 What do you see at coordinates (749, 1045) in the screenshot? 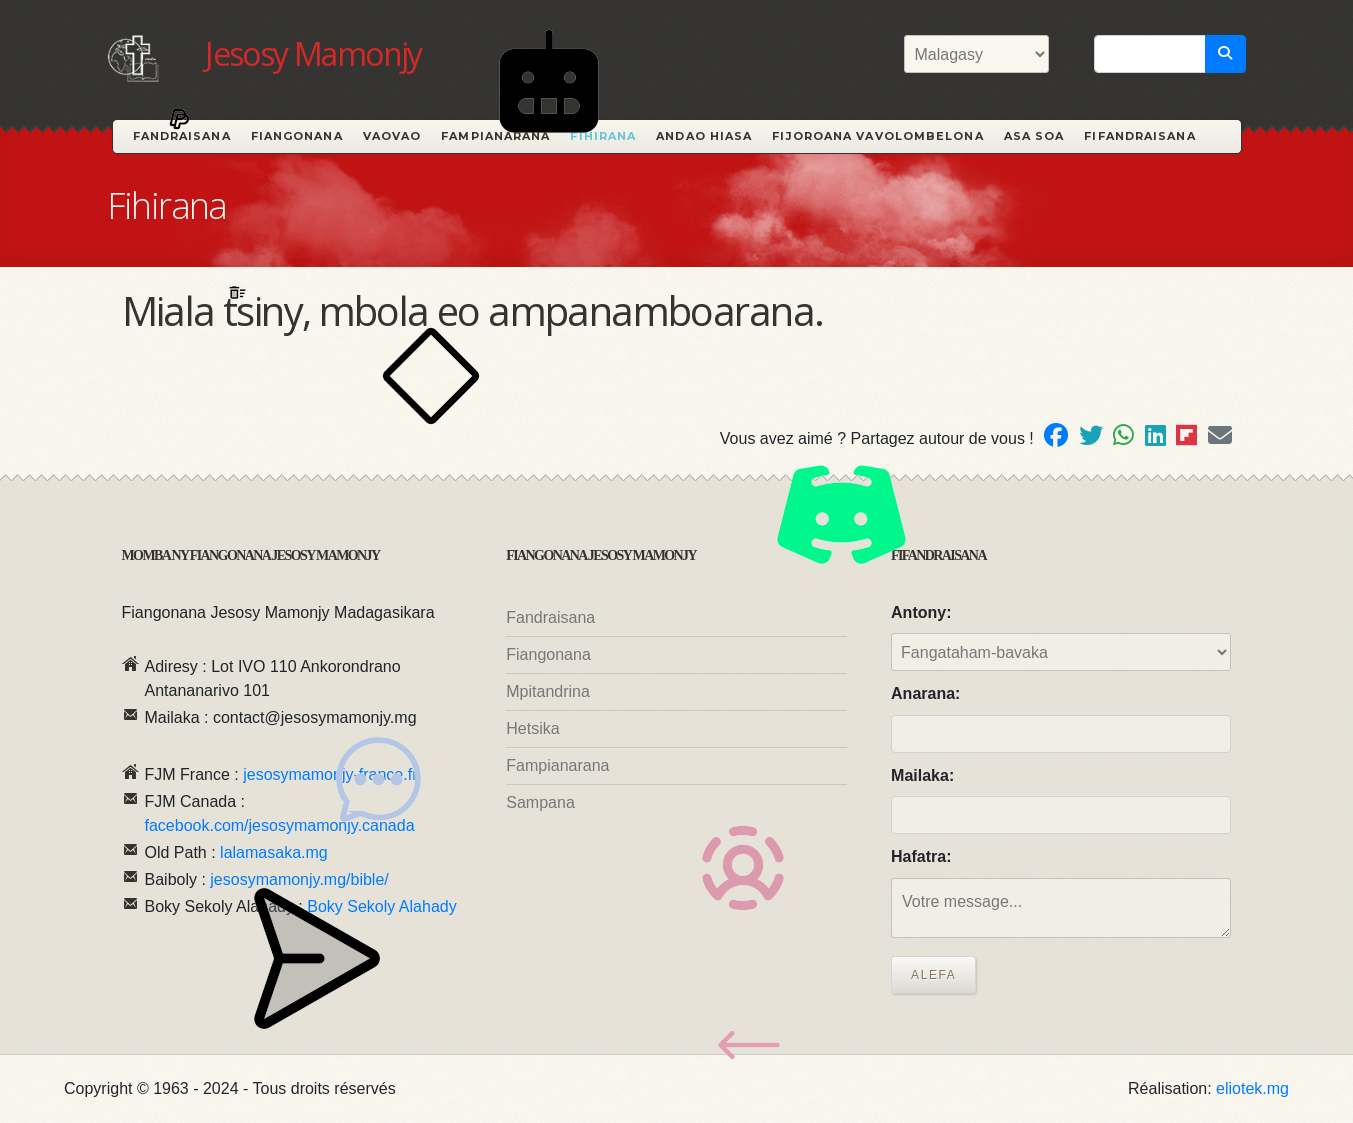
I see `go back to the previous screen` at bounding box center [749, 1045].